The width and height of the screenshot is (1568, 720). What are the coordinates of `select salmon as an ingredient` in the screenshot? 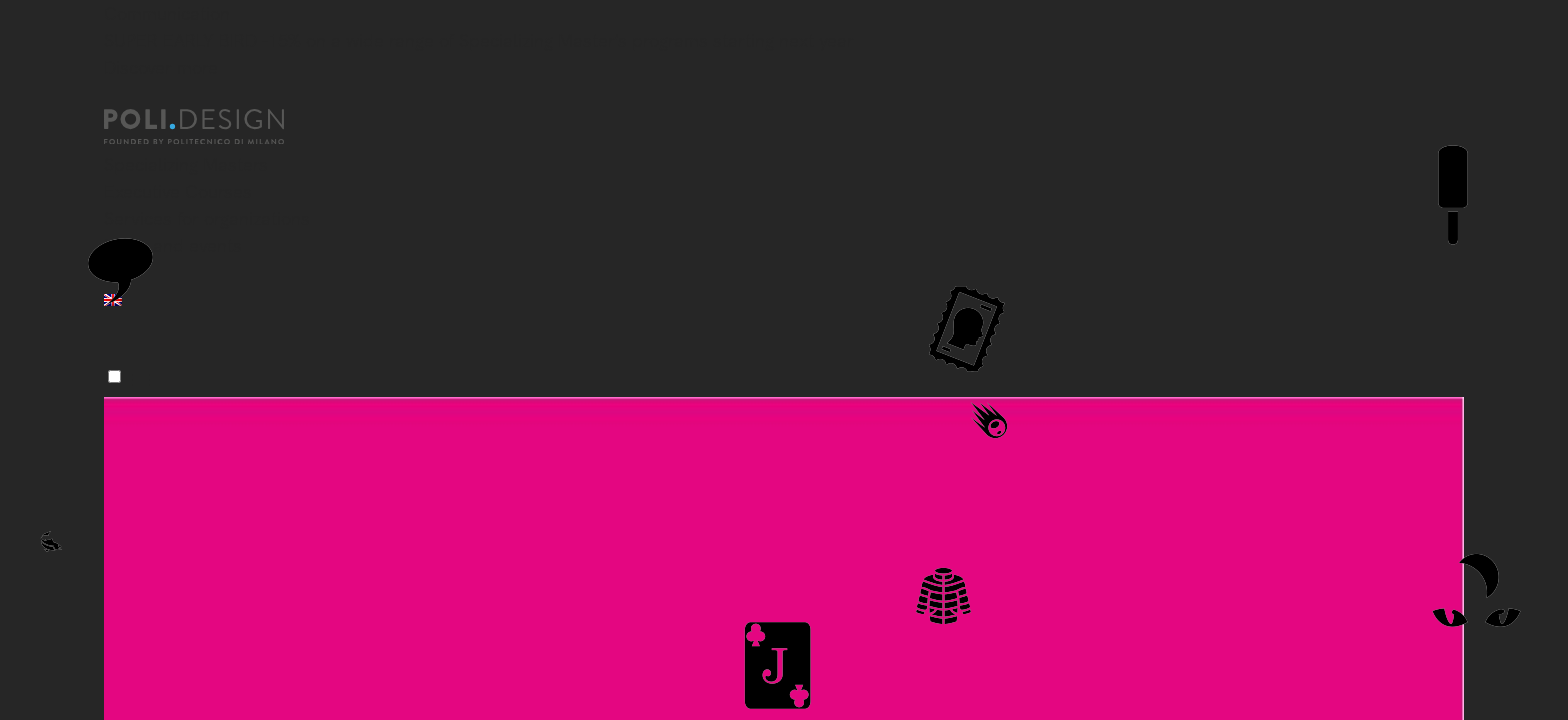 It's located at (51, 541).